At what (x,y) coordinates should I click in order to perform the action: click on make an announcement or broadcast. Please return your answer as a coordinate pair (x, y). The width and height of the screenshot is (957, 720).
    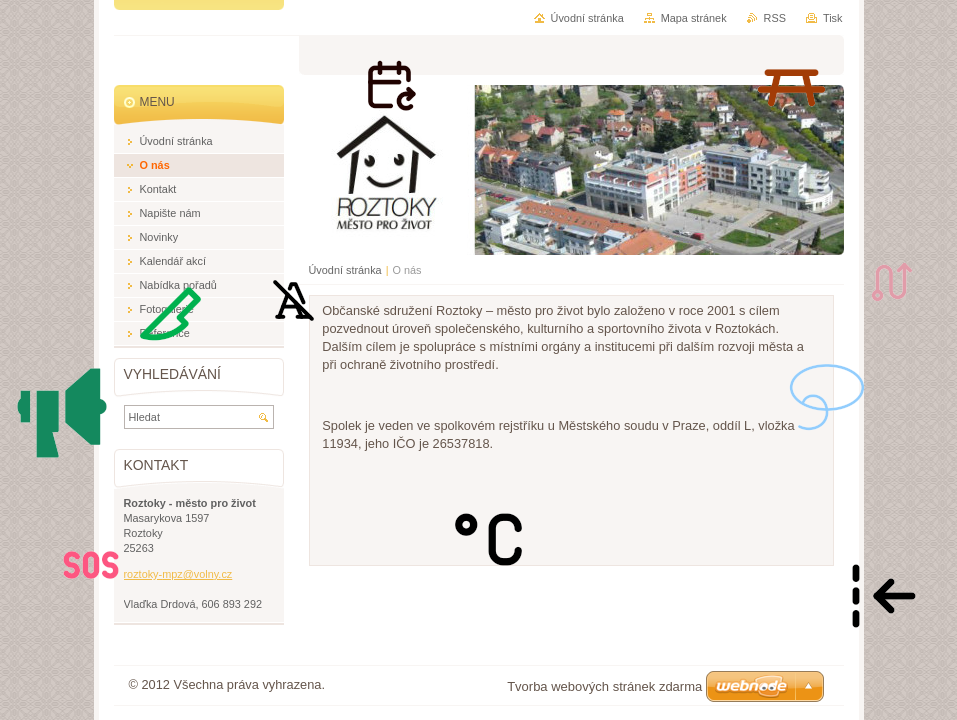
    Looking at the image, I should click on (62, 413).